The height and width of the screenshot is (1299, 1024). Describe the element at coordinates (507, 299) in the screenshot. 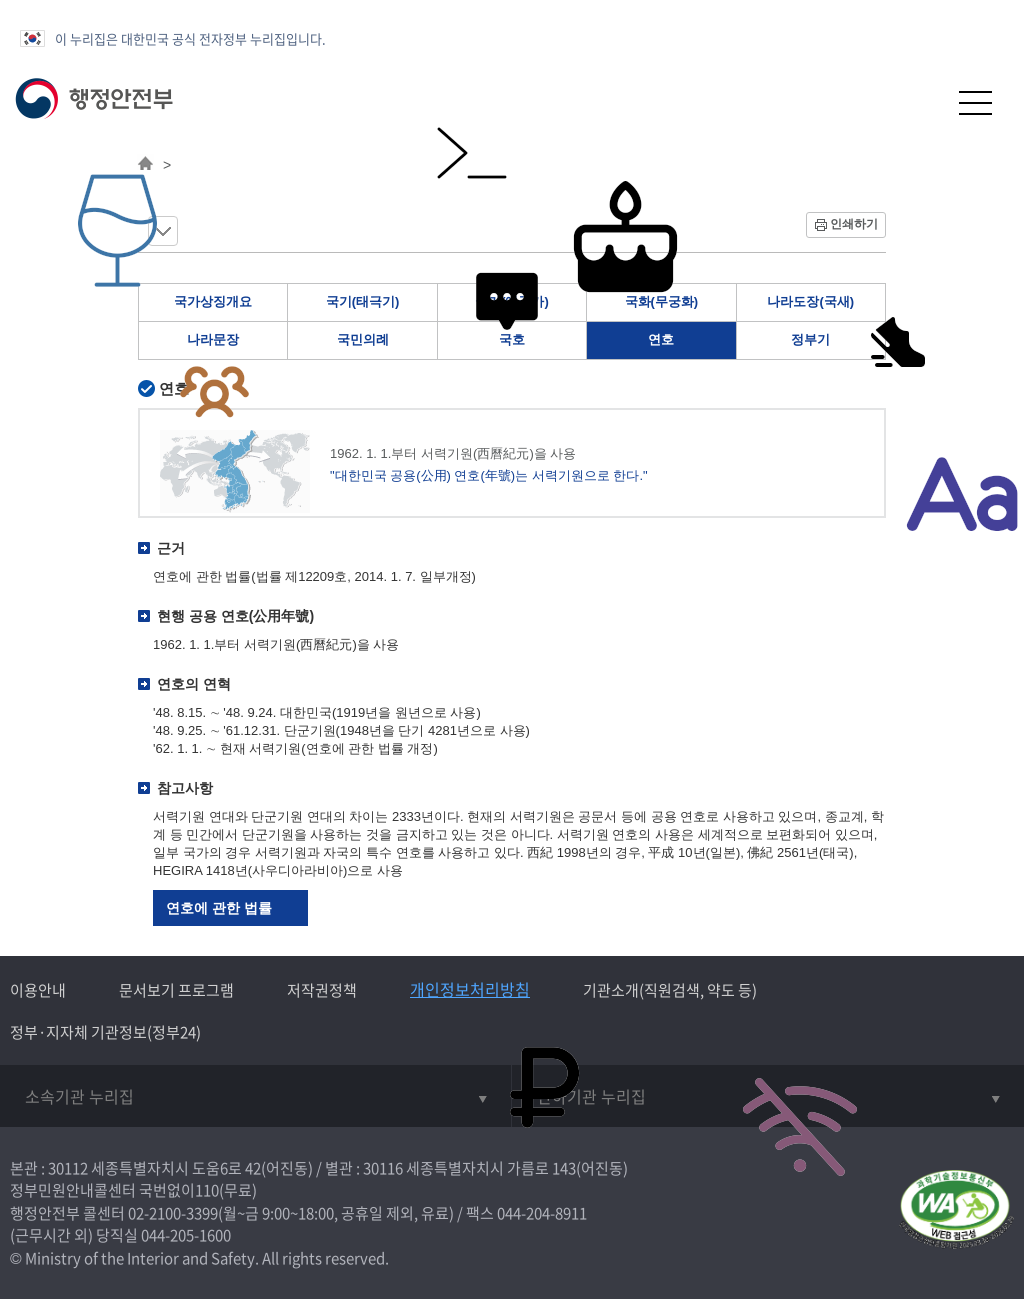

I see `open chat or messaging` at that location.